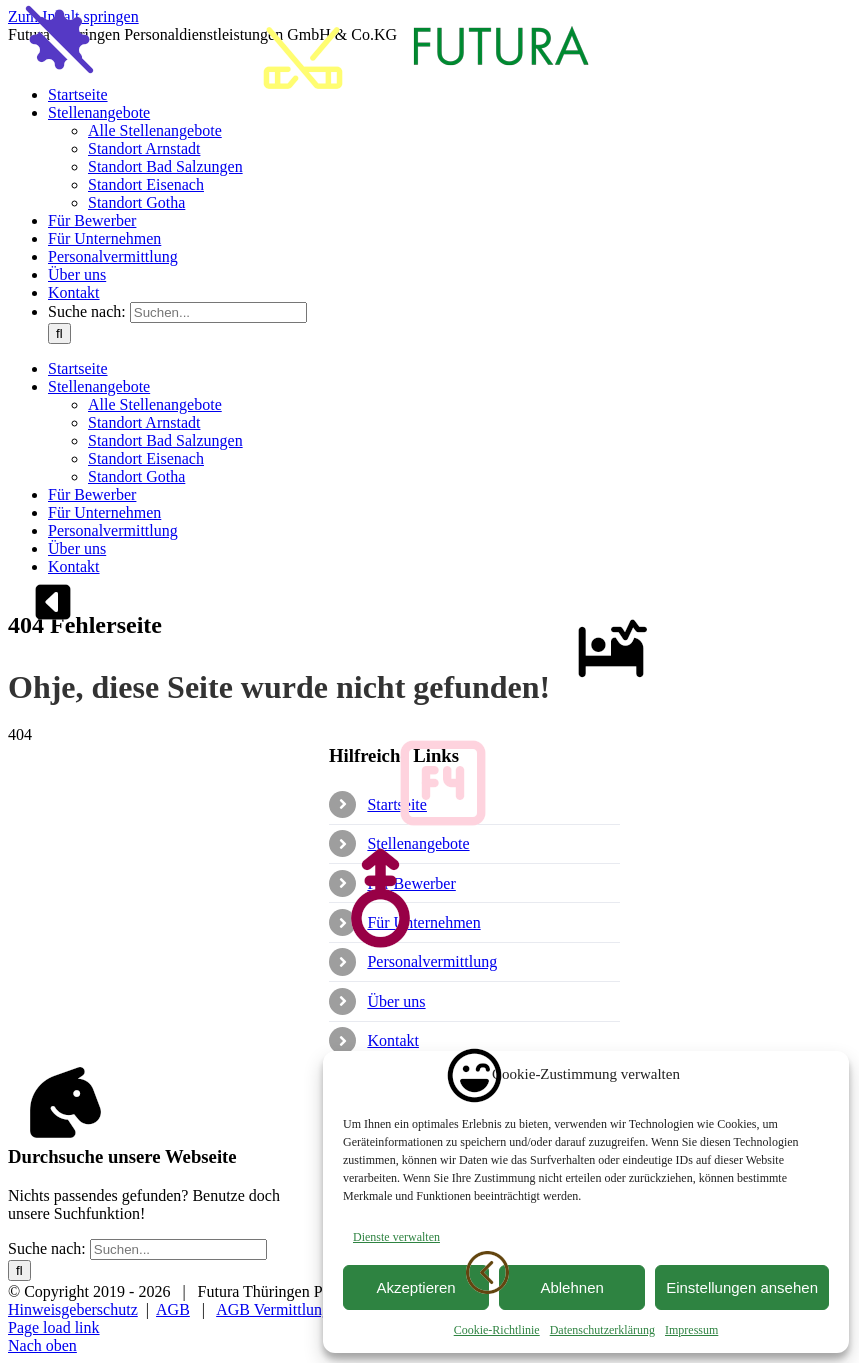 Image resolution: width=859 pixels, height=1363 pixels. I want to click on indicates virus-free or no threats detected, so click(59, 39).